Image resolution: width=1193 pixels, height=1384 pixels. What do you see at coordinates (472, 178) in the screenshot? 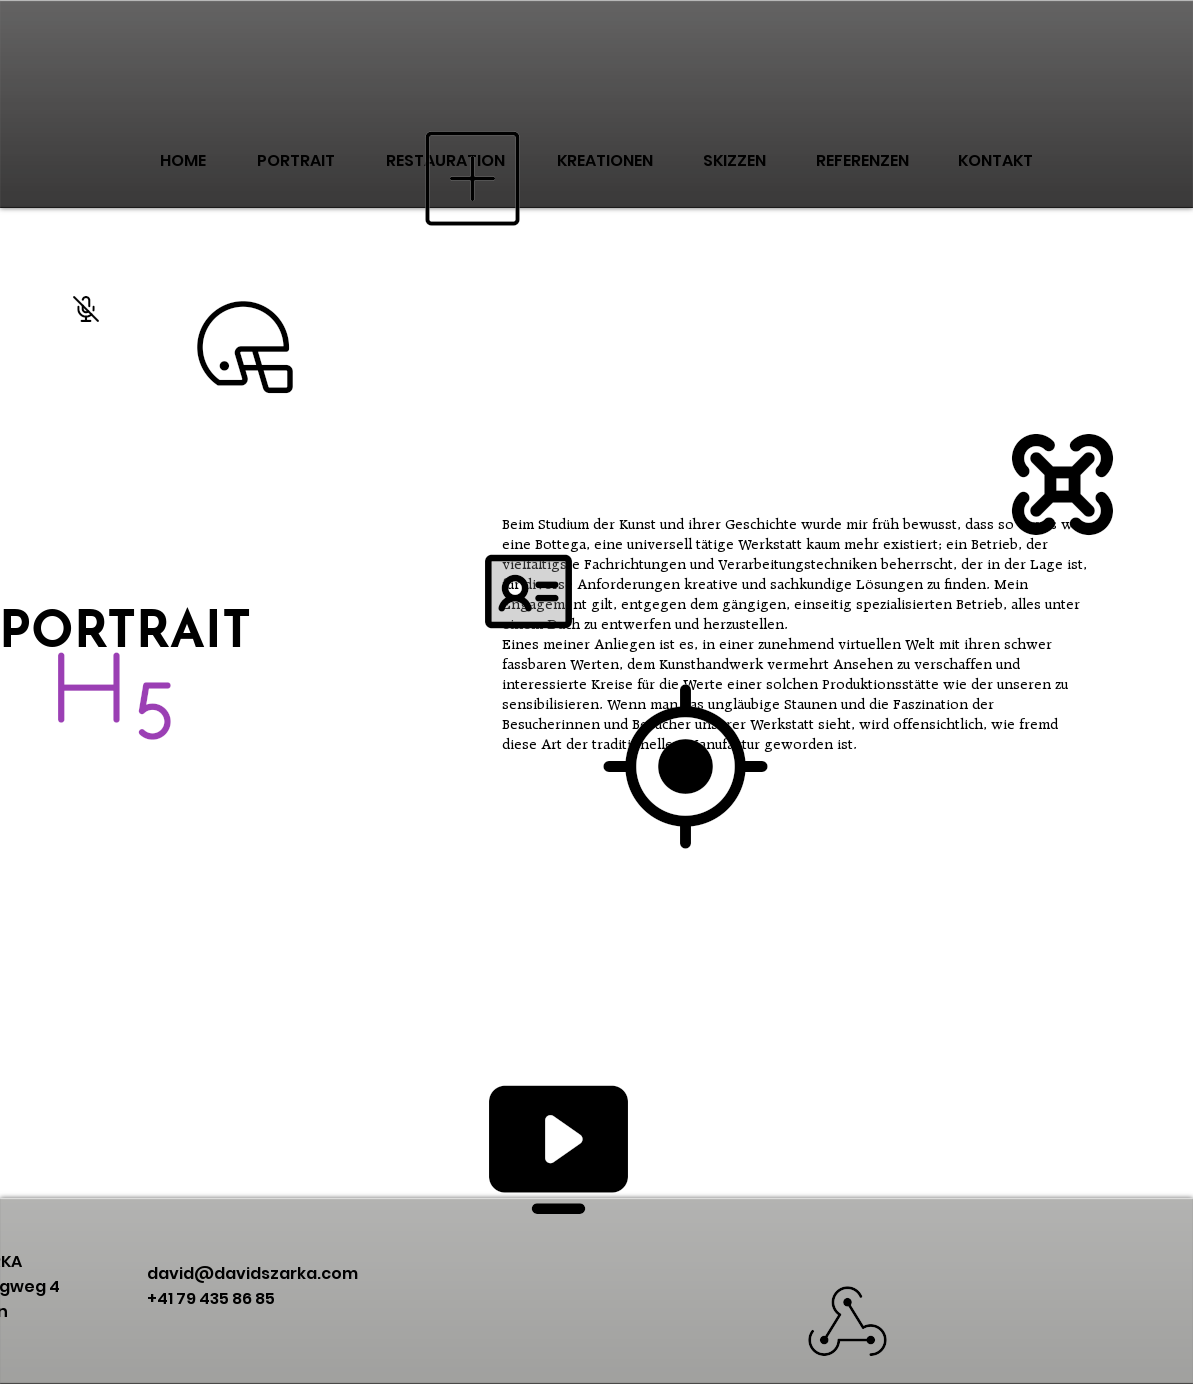
I see `add a new item or entry` at bounding box center [472, 178].